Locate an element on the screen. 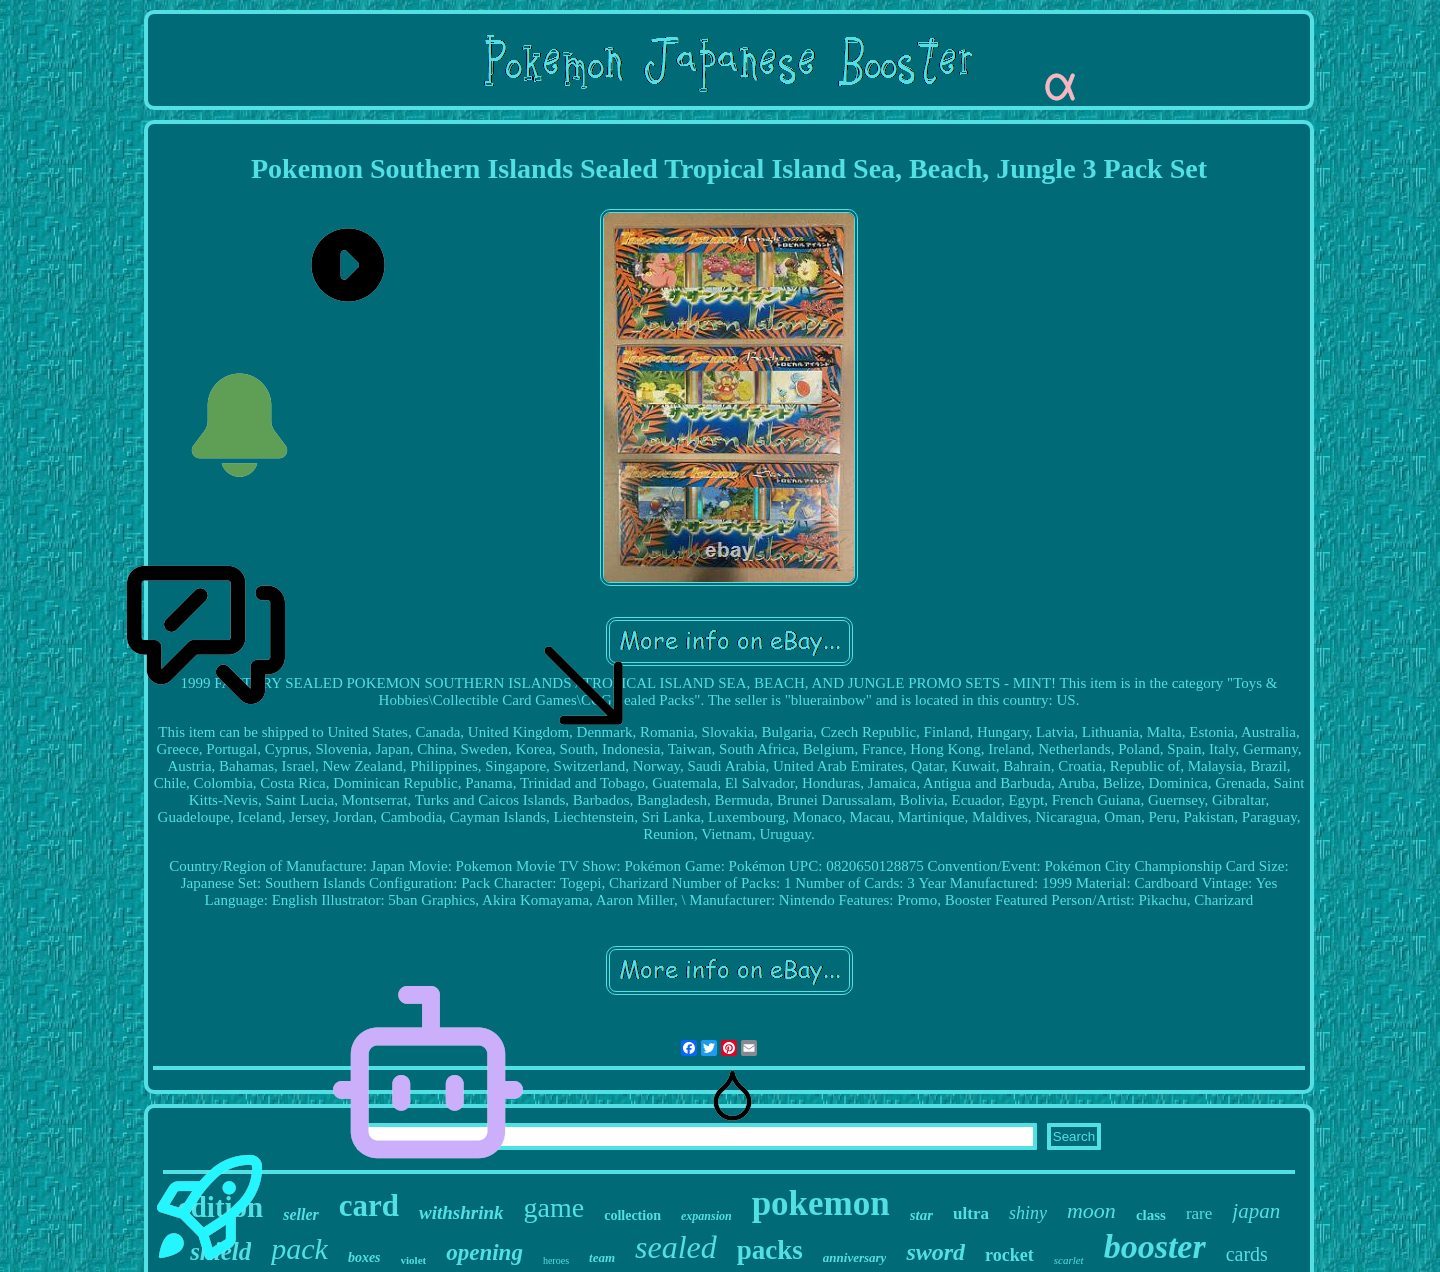 The height and width of the screenshot is (1272, 1440). navigate to the next item diagonally is located at coordinates (580, 682).